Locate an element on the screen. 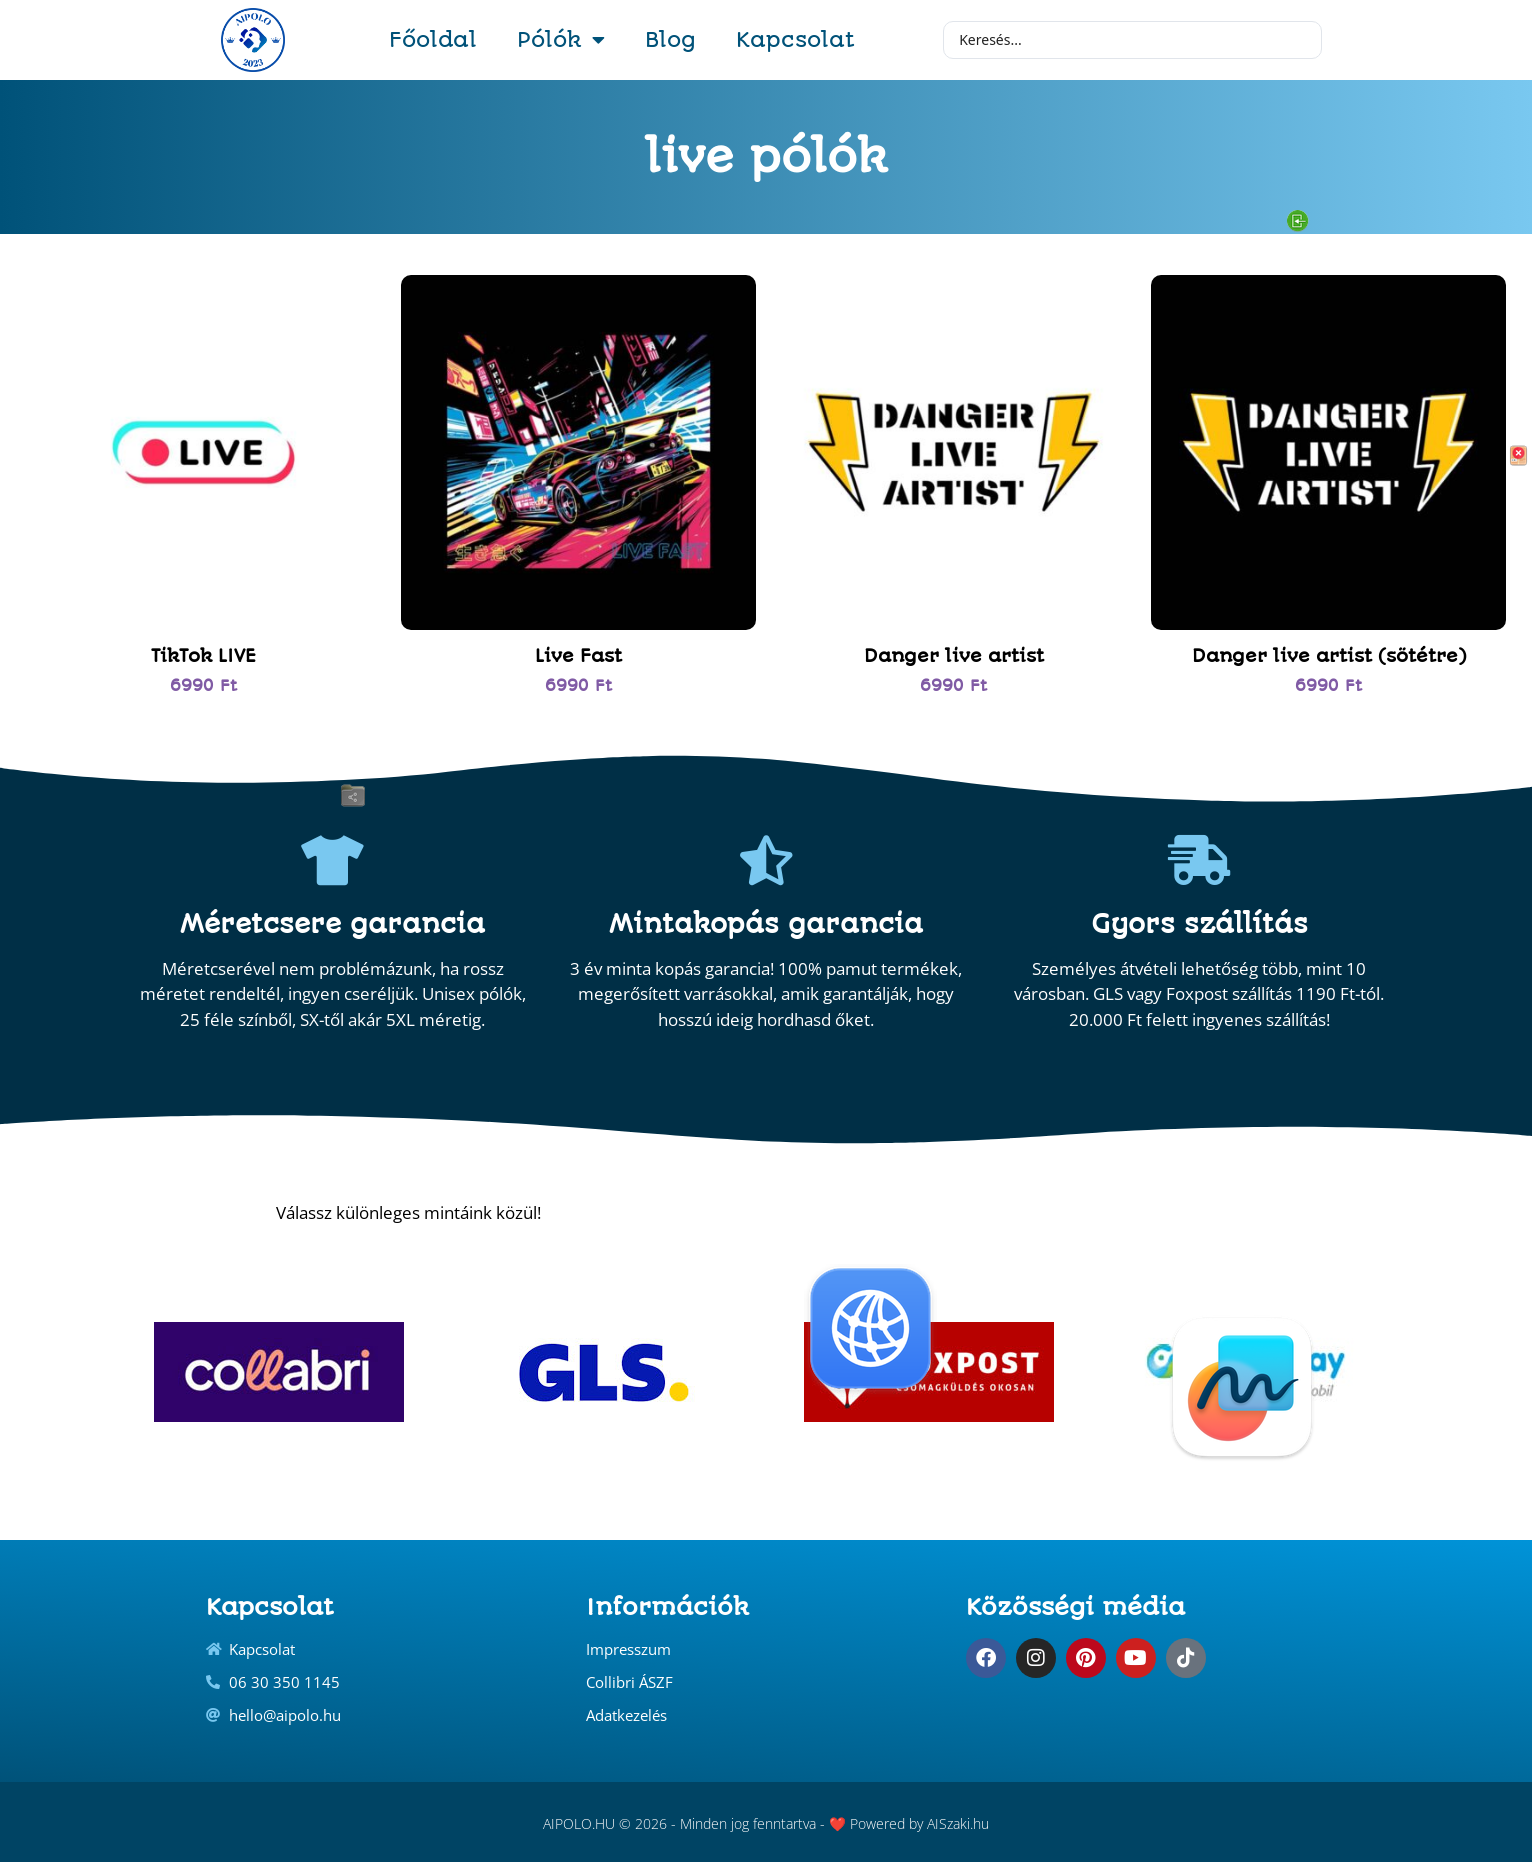  open freeform app for collaborative brainstorming is located at coordinates (1242, 1387).